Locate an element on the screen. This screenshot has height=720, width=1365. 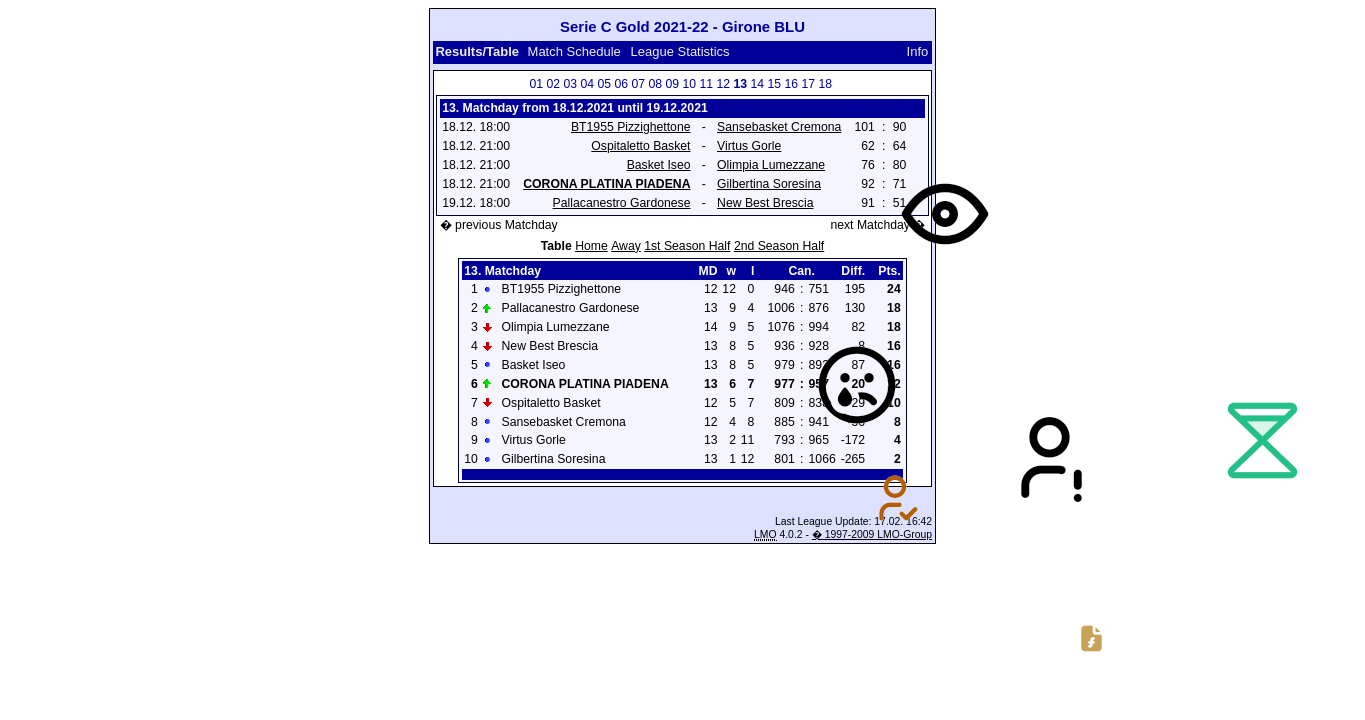
verify or approve a user account is located at coordinates (895, 498).